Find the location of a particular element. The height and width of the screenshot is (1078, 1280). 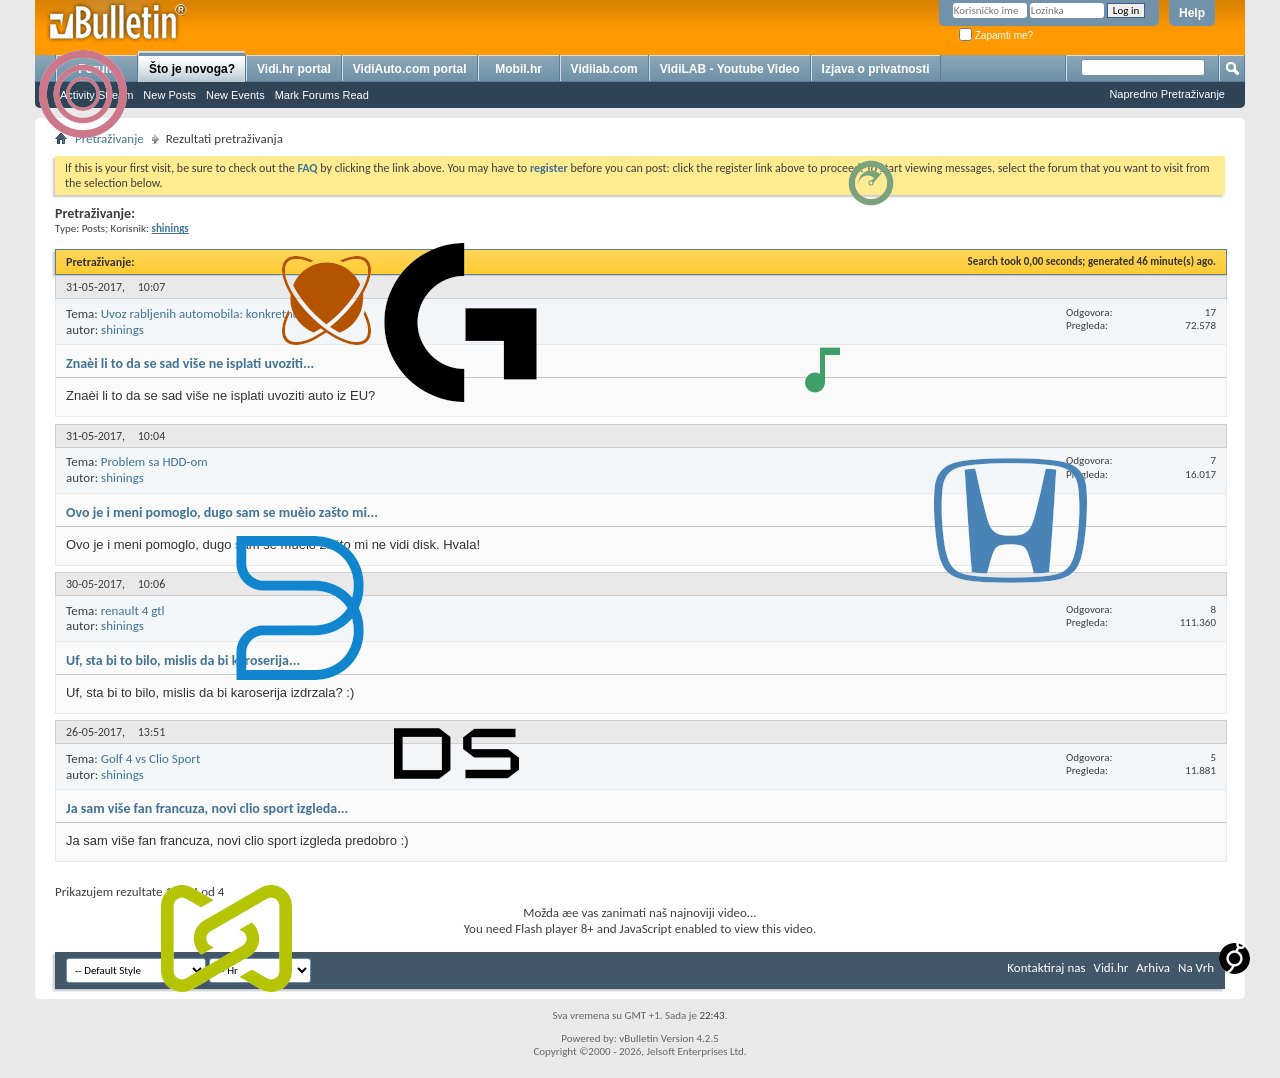

DataStax company logo is located at coordinates (456, 753).